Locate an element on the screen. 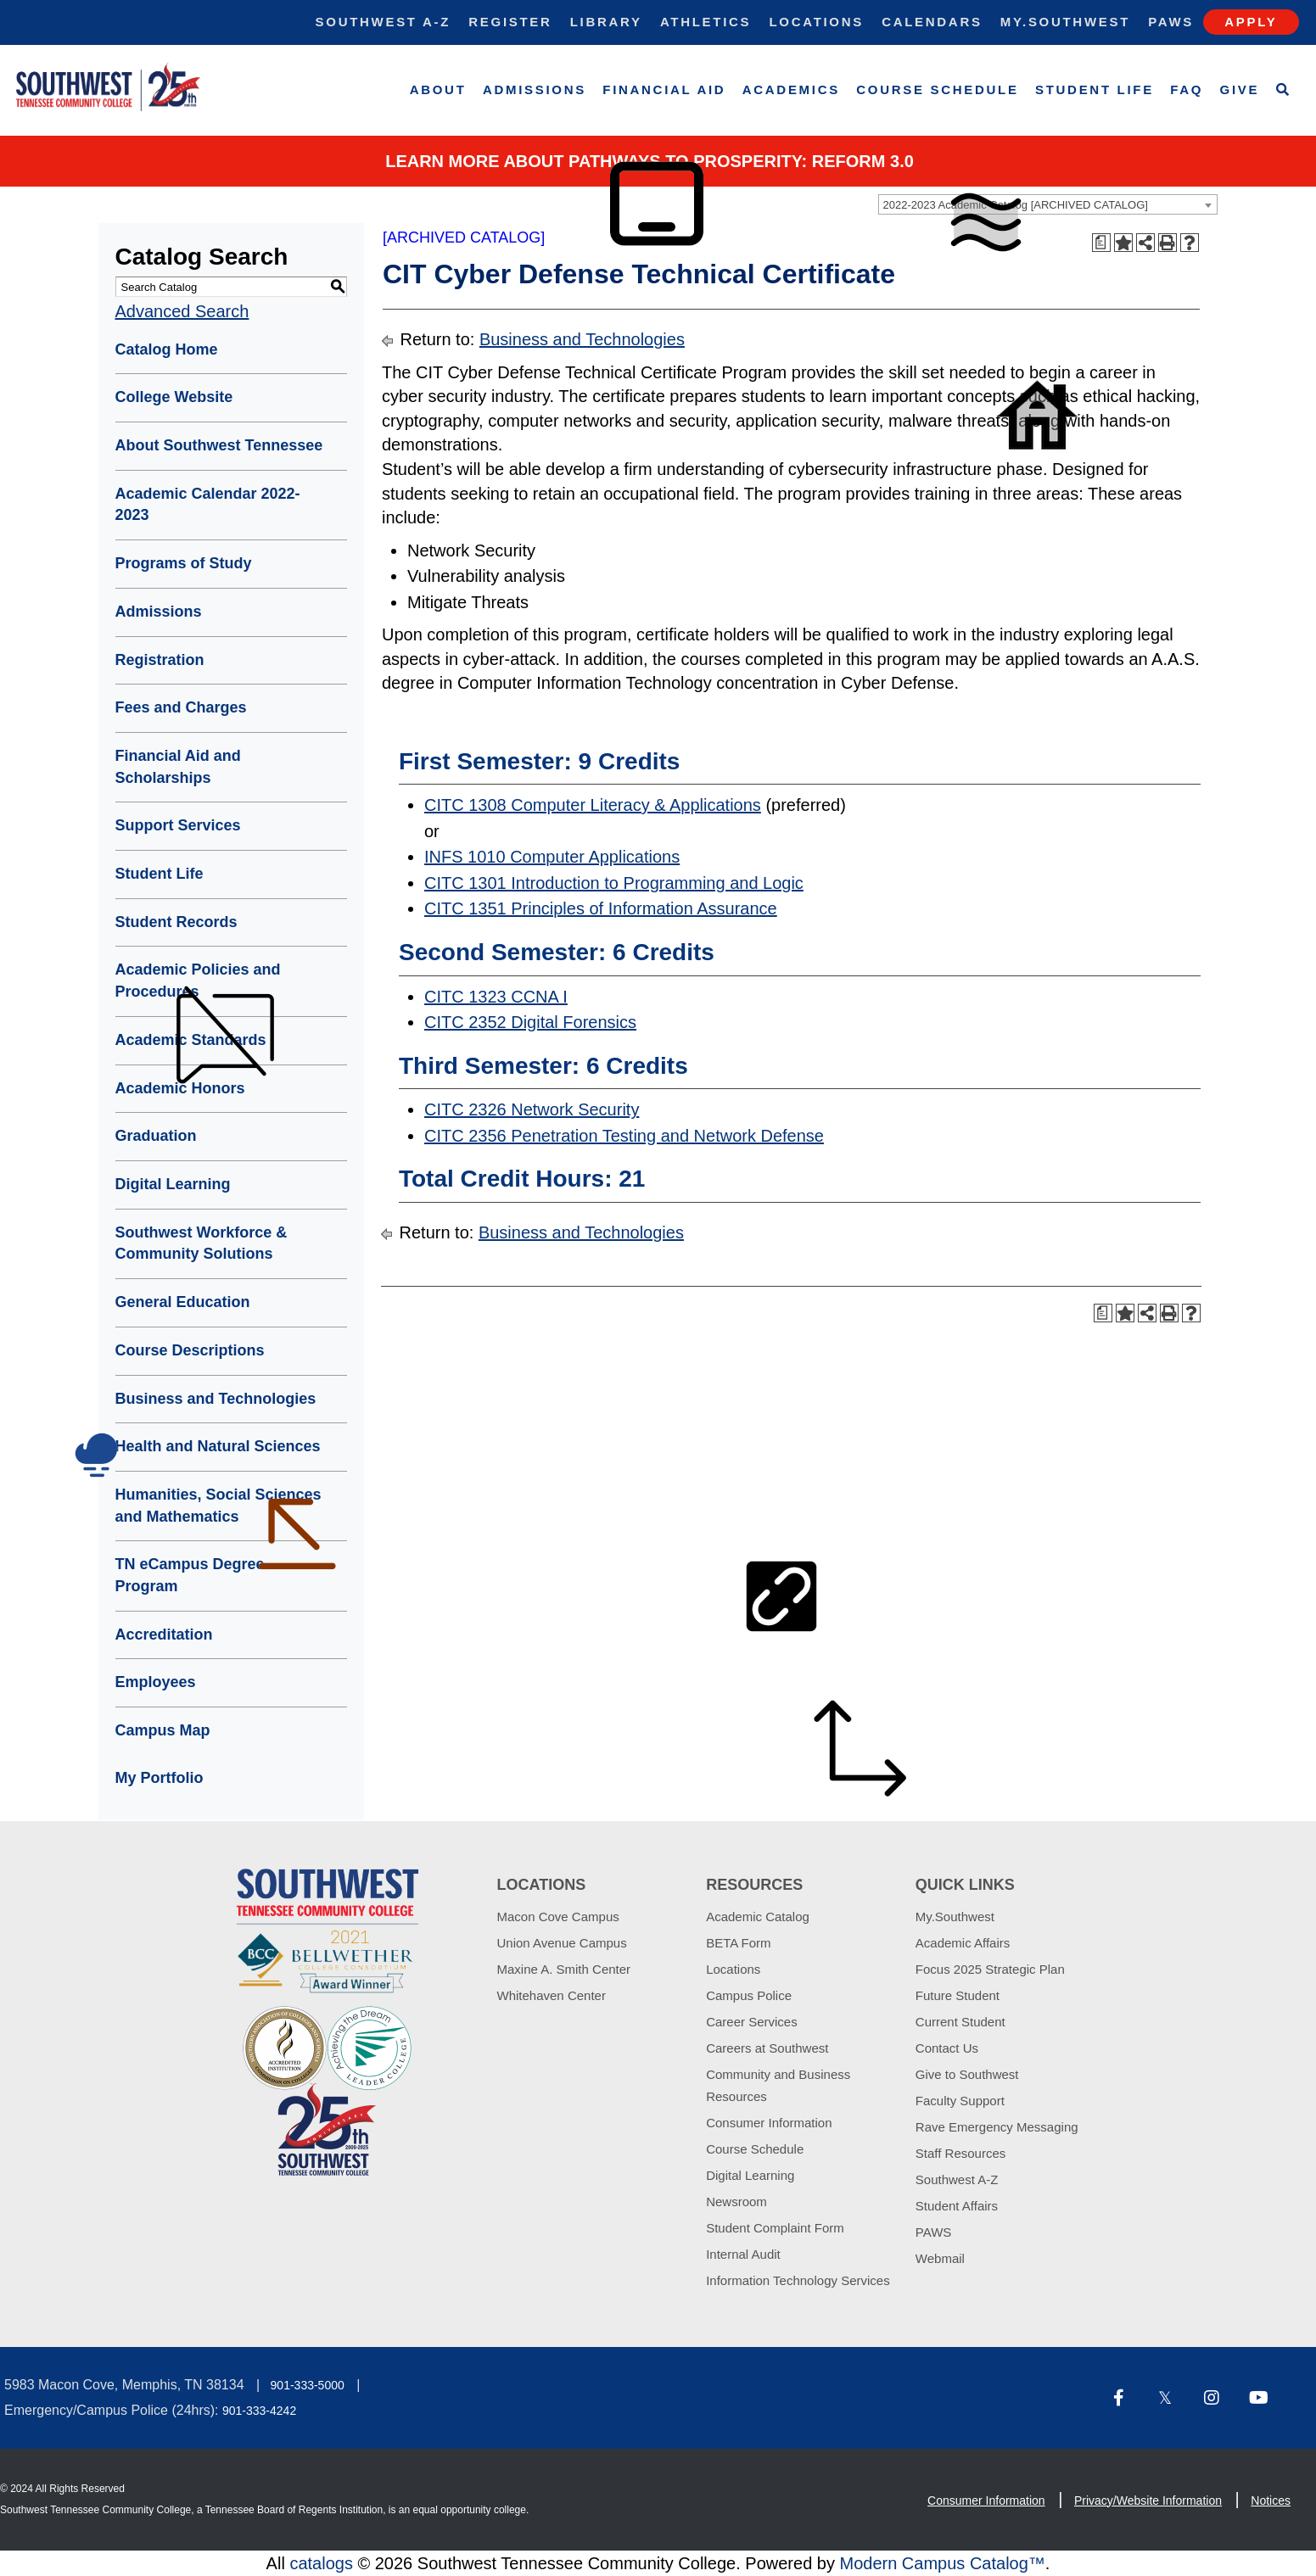 The height and width of the screenshot is (2576, 1316). unlink or break a connection is located at coordinates (781, 1596).